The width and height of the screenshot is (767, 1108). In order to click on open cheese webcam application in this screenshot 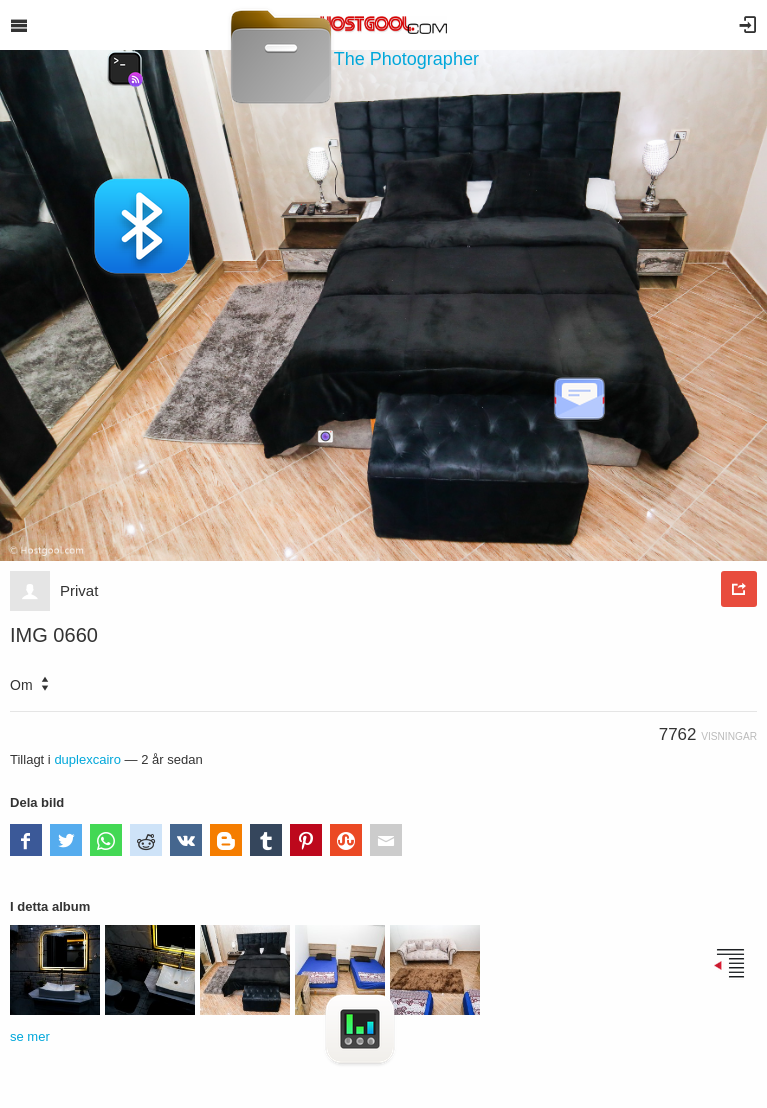, I will do `click(325, 436)`.